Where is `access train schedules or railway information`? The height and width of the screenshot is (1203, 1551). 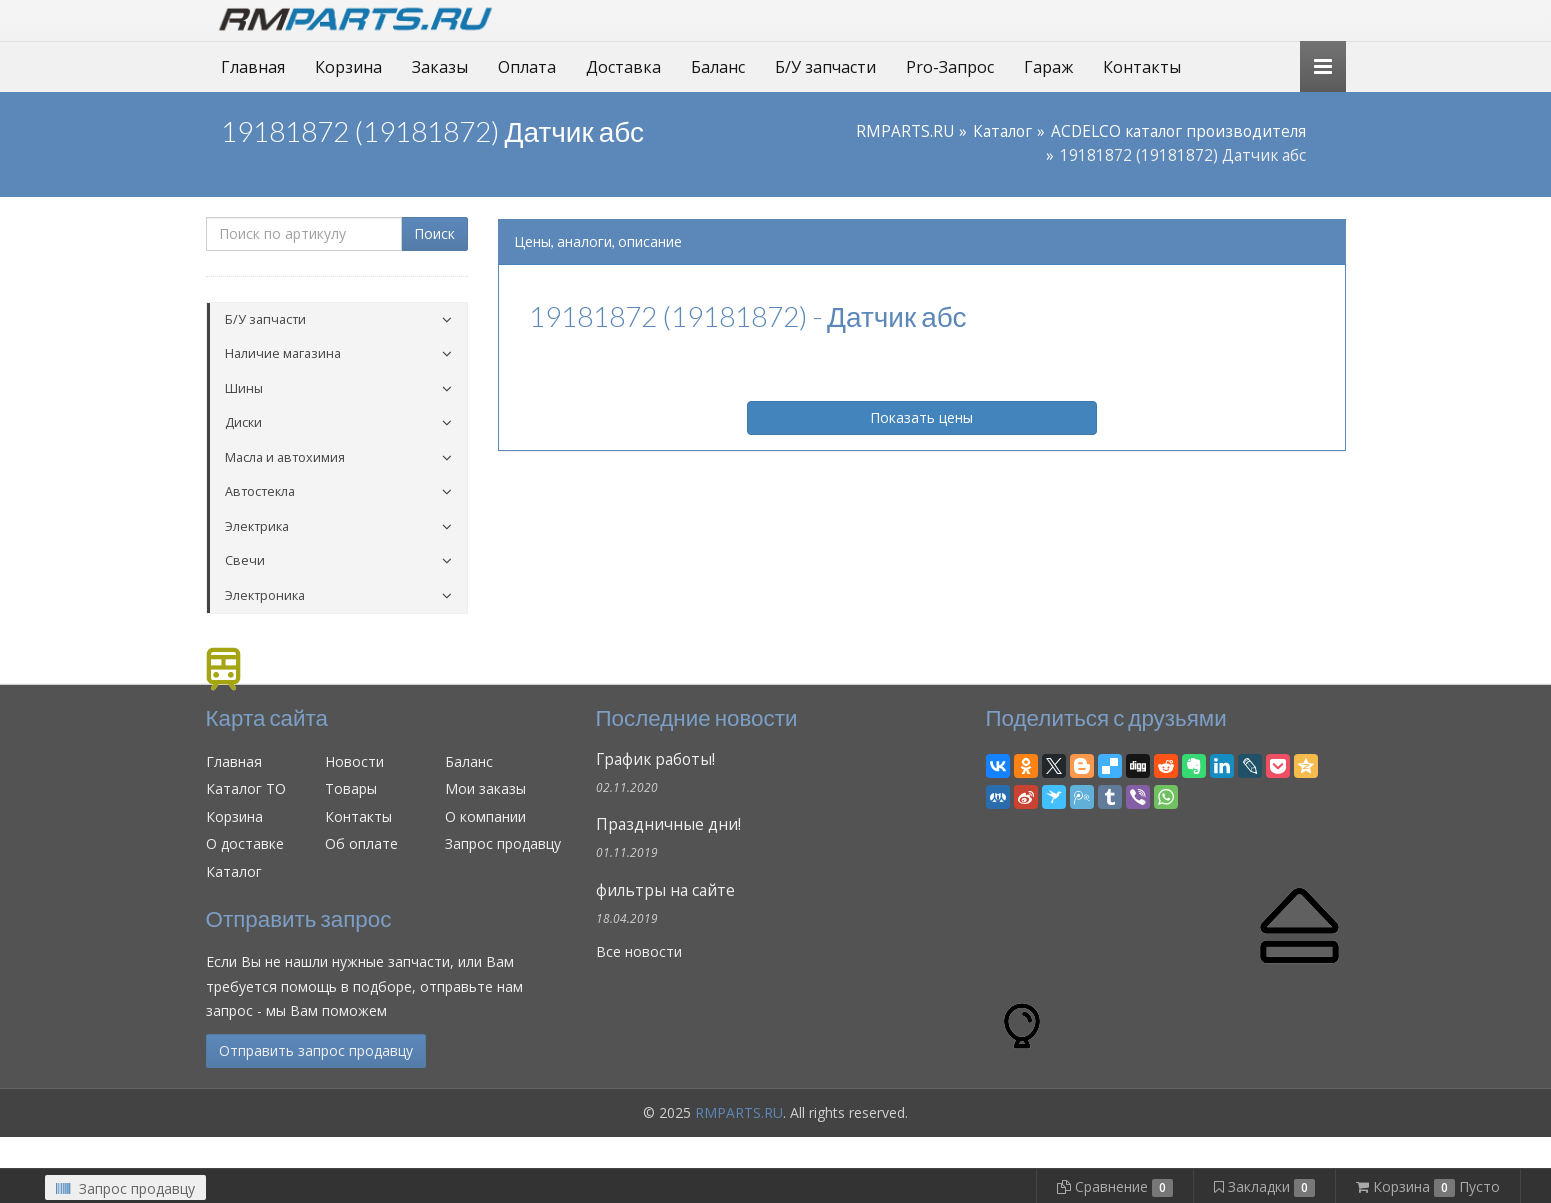 access train schedules or railway information is located at coordinates (223, 667).